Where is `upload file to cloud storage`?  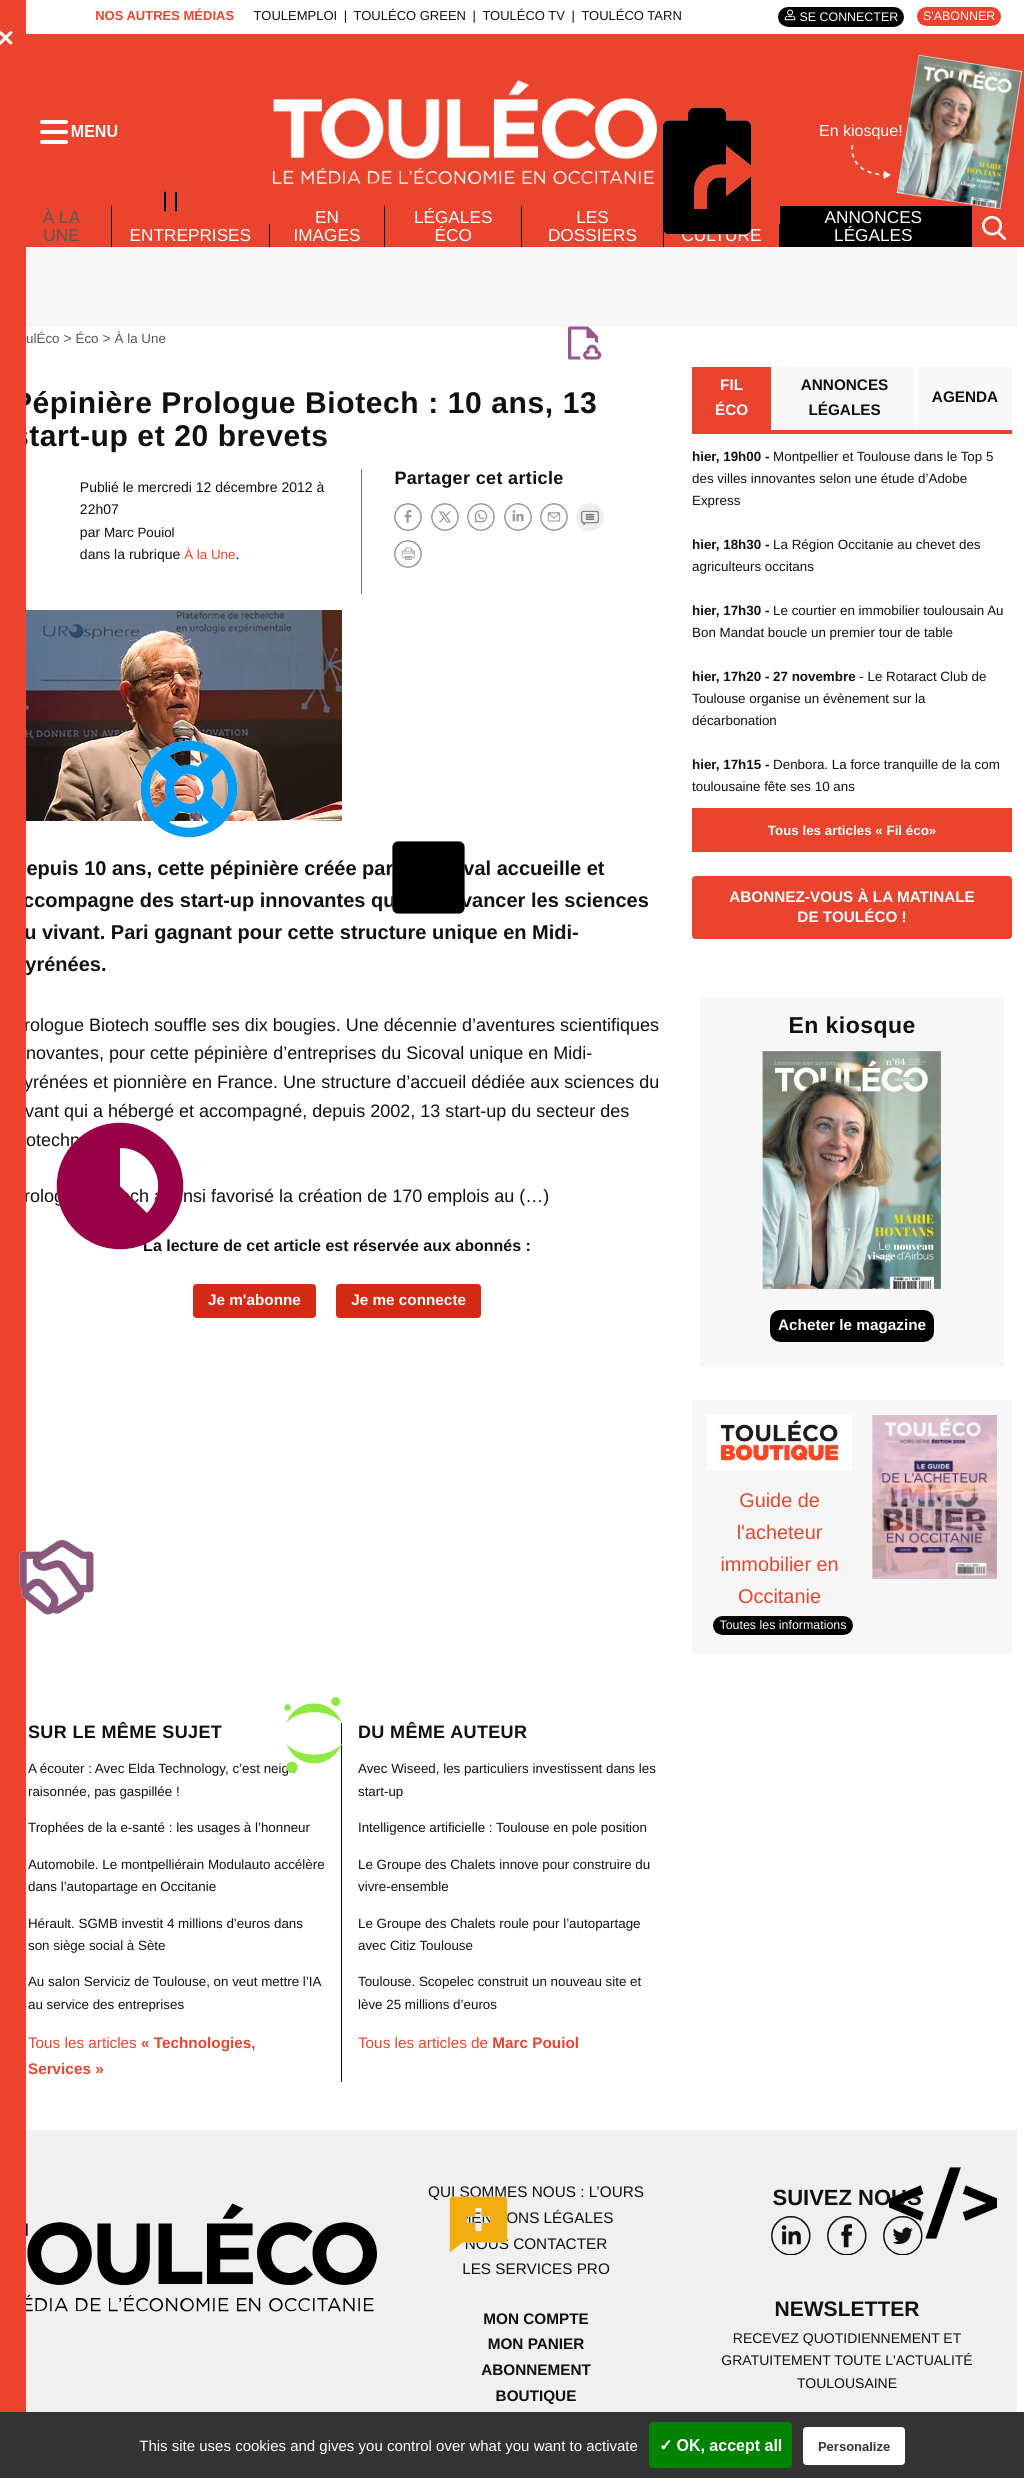
upload file to cloud storage is located at coordinates (583, 343).